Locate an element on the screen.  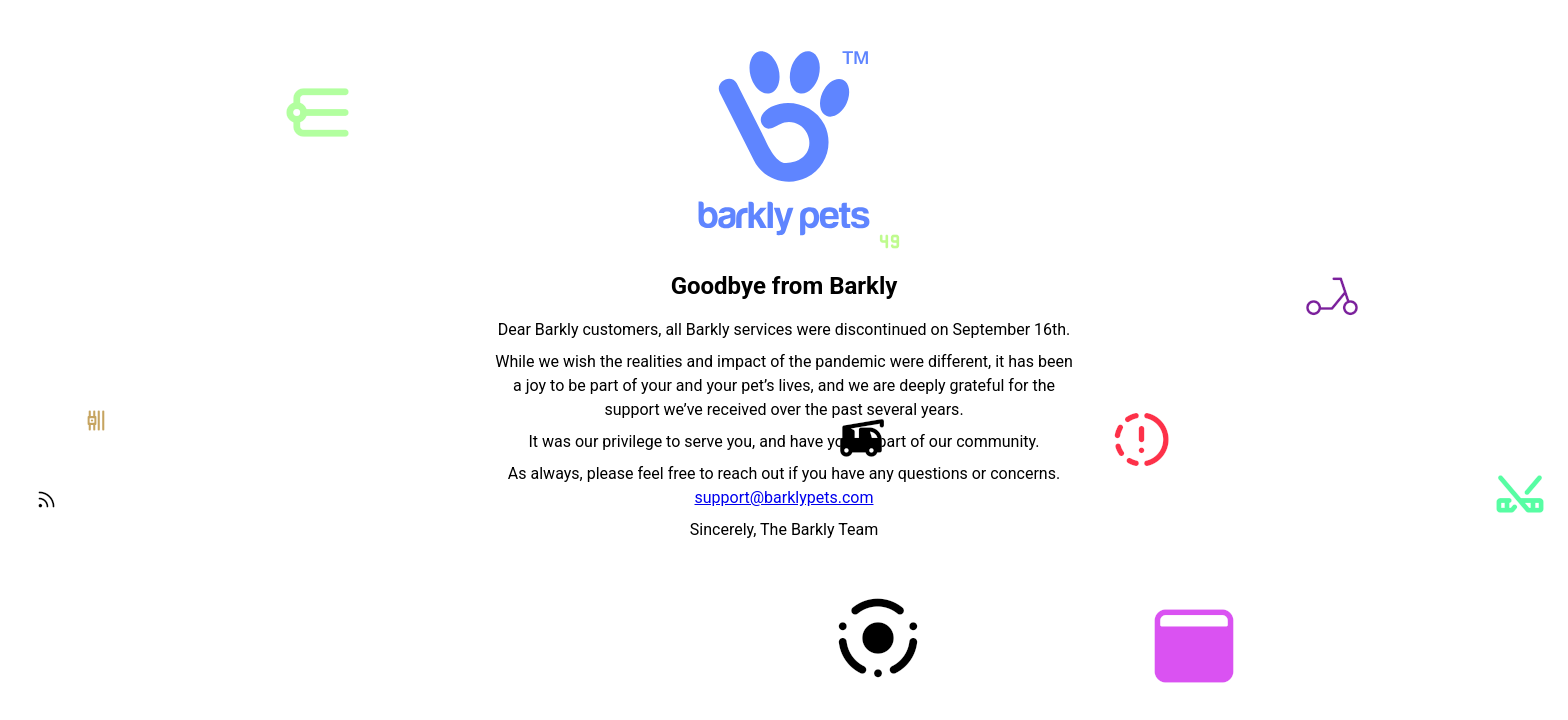
request roadside assistance or towing is located at coordinates (861, 440).